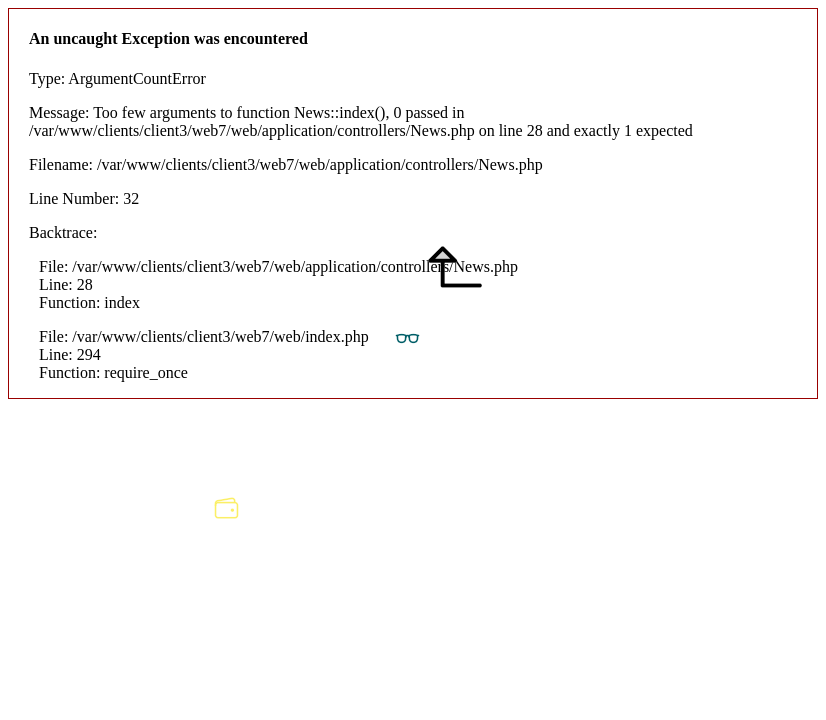  Describe the element at coordinates (407, 338) in the screenshot. I see `enable reading mode or accessibility features` at that location.